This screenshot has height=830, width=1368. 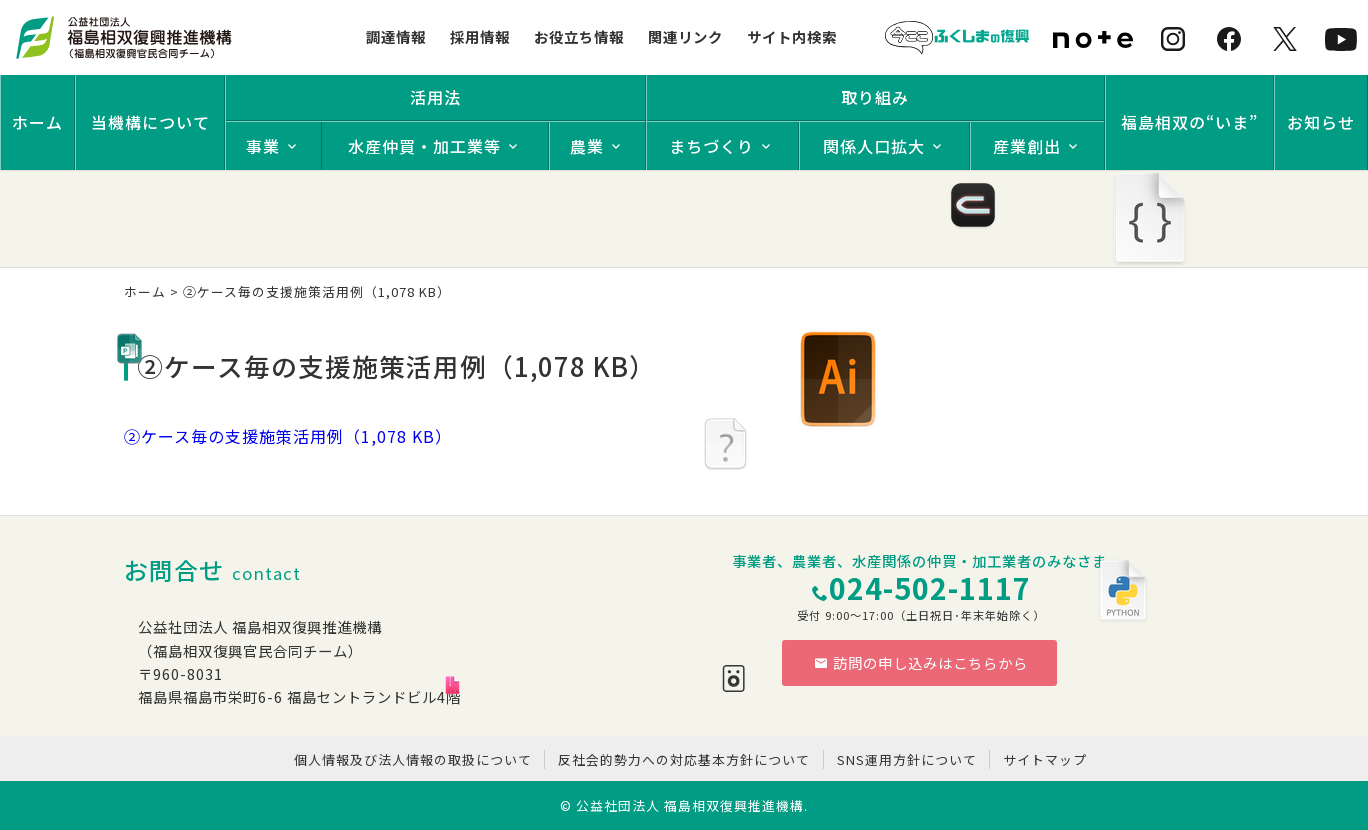 I want to click on open rhythmbox music player, so click(x=734, y=678).